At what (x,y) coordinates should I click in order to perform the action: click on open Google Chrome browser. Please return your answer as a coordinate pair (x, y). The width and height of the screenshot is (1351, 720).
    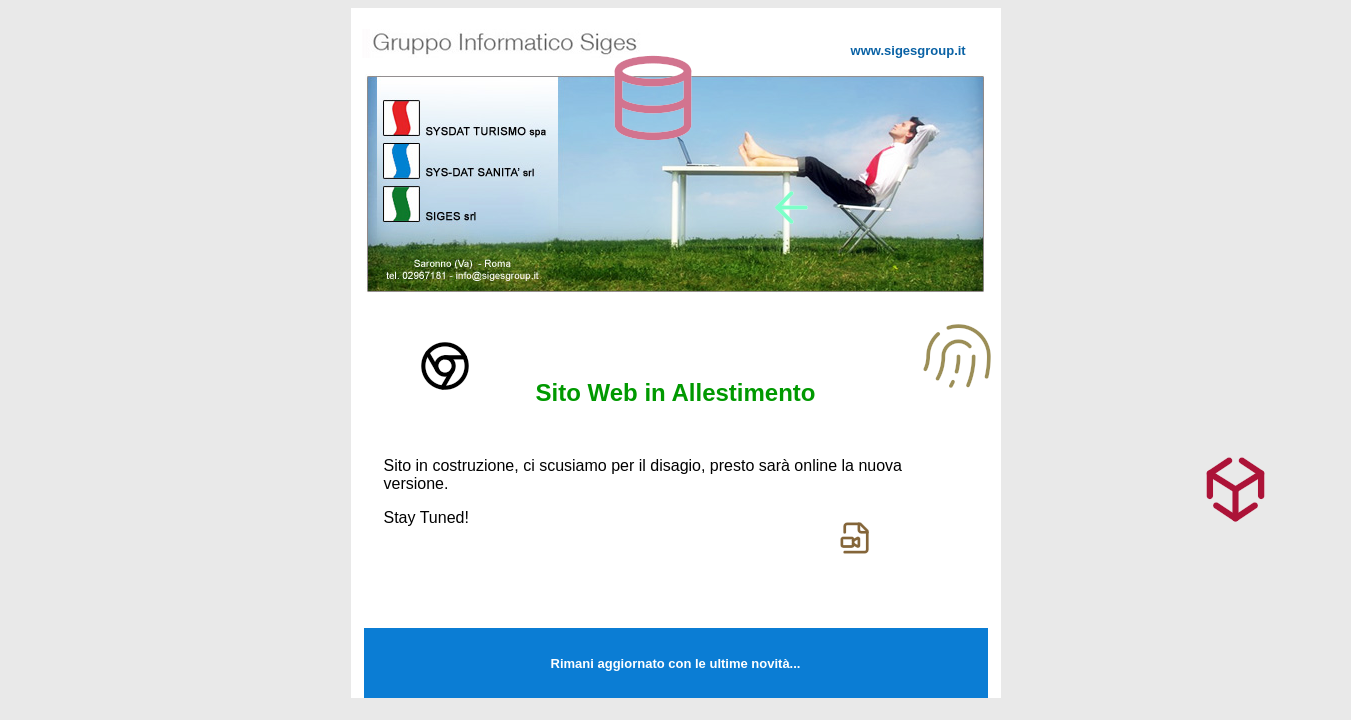
    Looking at the image, I should click on (445, 366).